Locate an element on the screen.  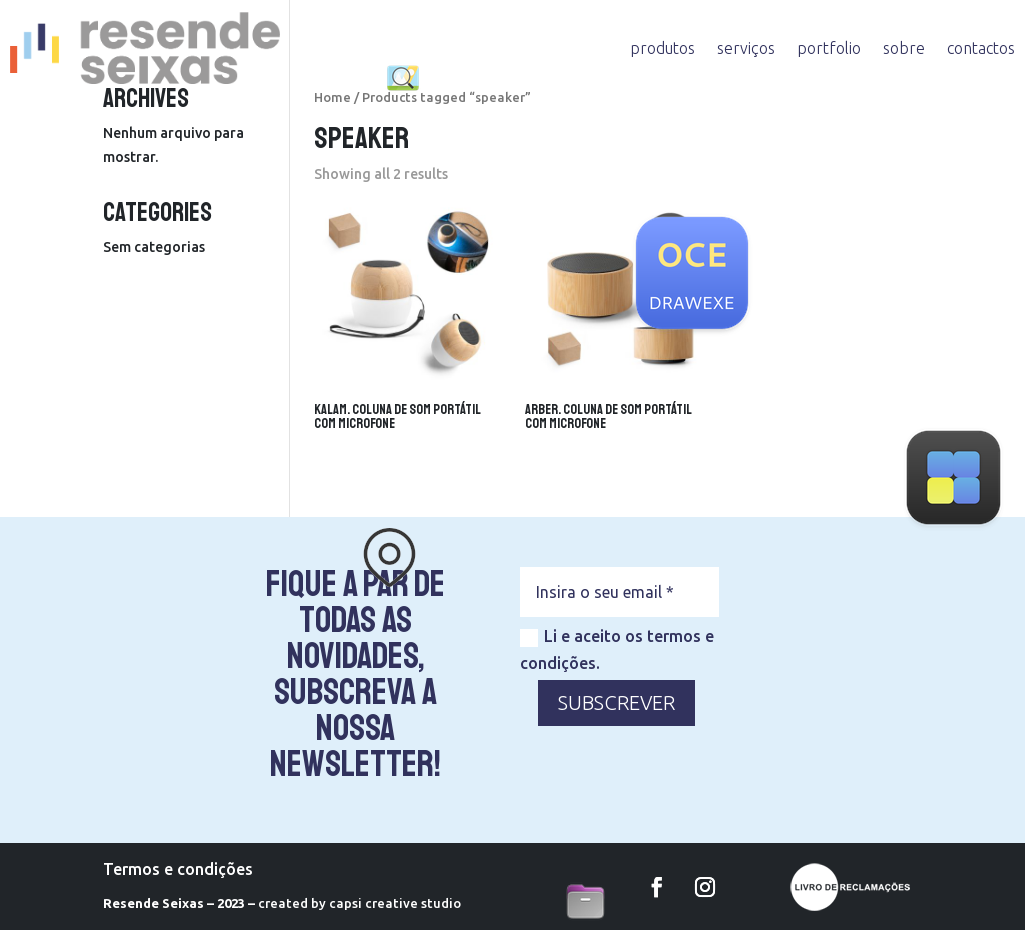
open OCE DRAWEXE application is located at coordinates (692, 273).